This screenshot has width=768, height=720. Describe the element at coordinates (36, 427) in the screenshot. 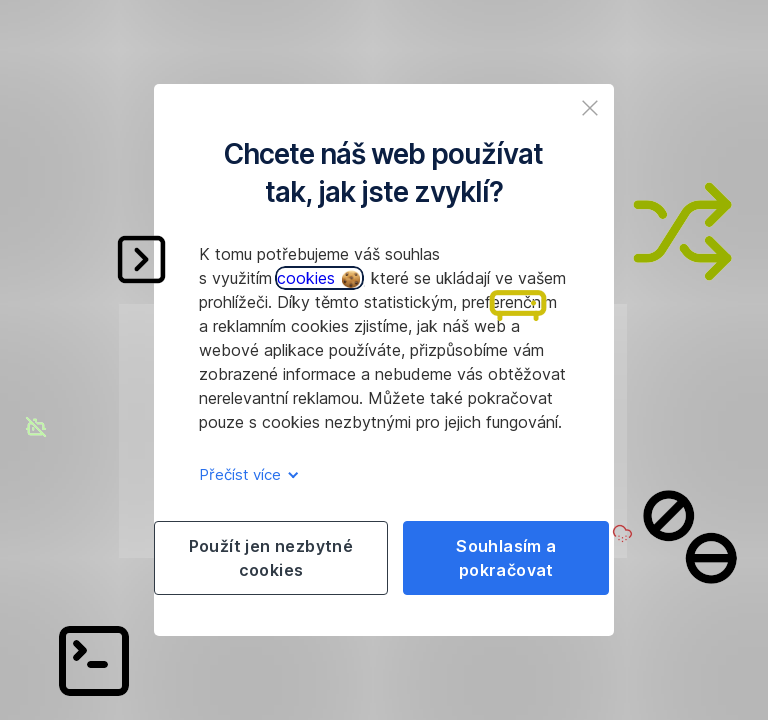

I see `disable bot or AI assistant` at that location.